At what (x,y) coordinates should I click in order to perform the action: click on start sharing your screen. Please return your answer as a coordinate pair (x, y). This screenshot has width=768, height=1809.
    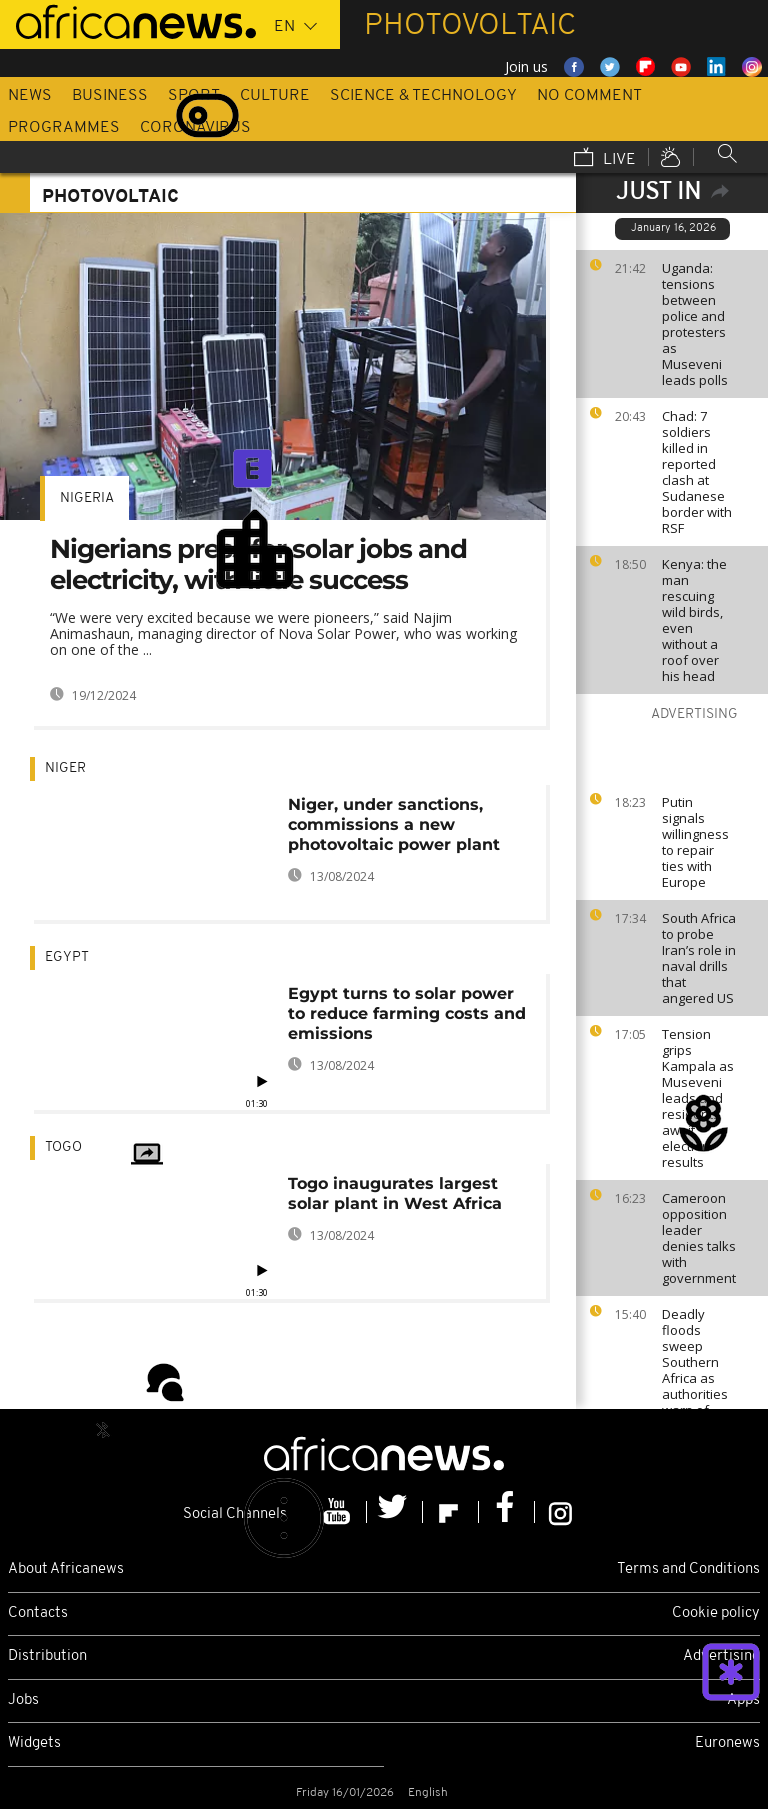
    Looking at the image, I should click on (147, 1154).